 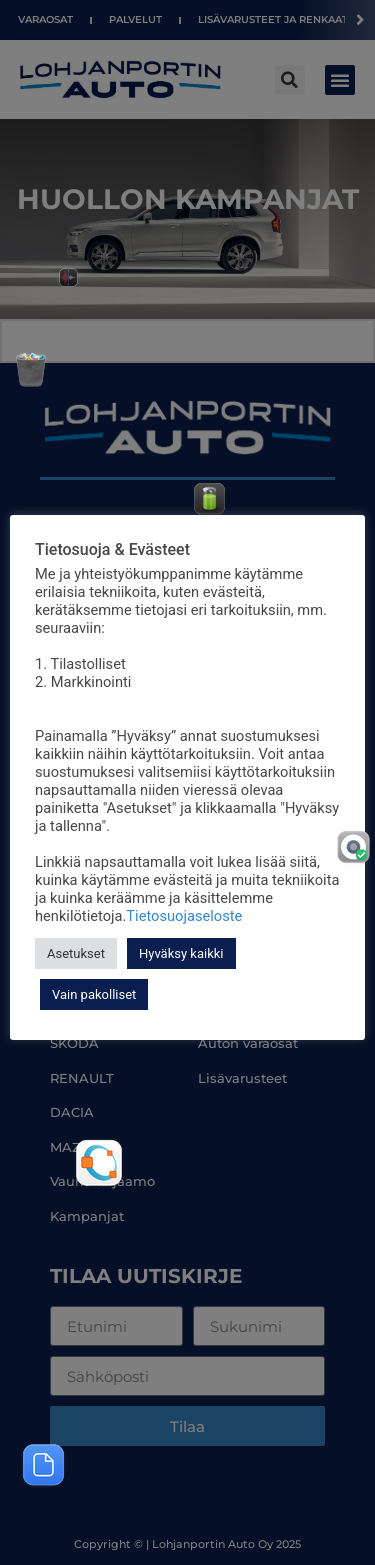 I want to click on open power management settings, so click(x=209, y=498).